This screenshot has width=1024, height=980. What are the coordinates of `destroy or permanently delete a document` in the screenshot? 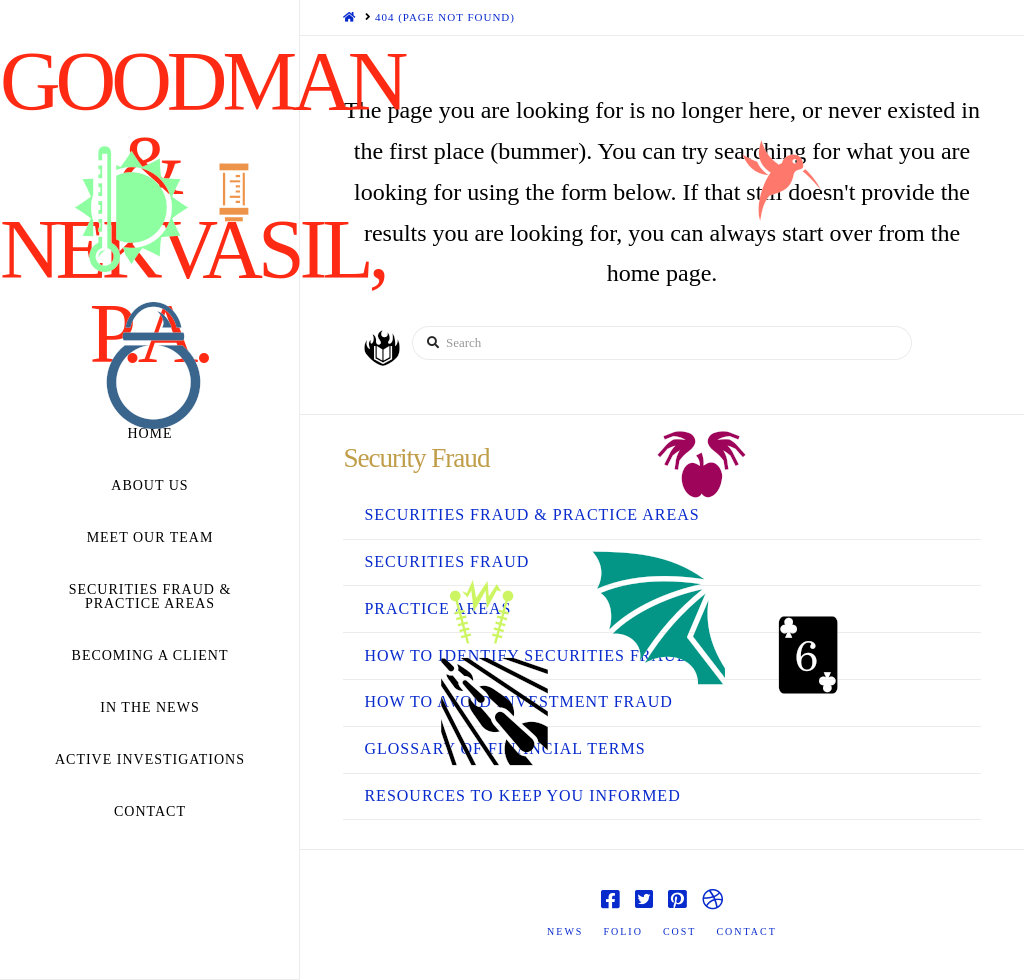 It's located at (382, 348).